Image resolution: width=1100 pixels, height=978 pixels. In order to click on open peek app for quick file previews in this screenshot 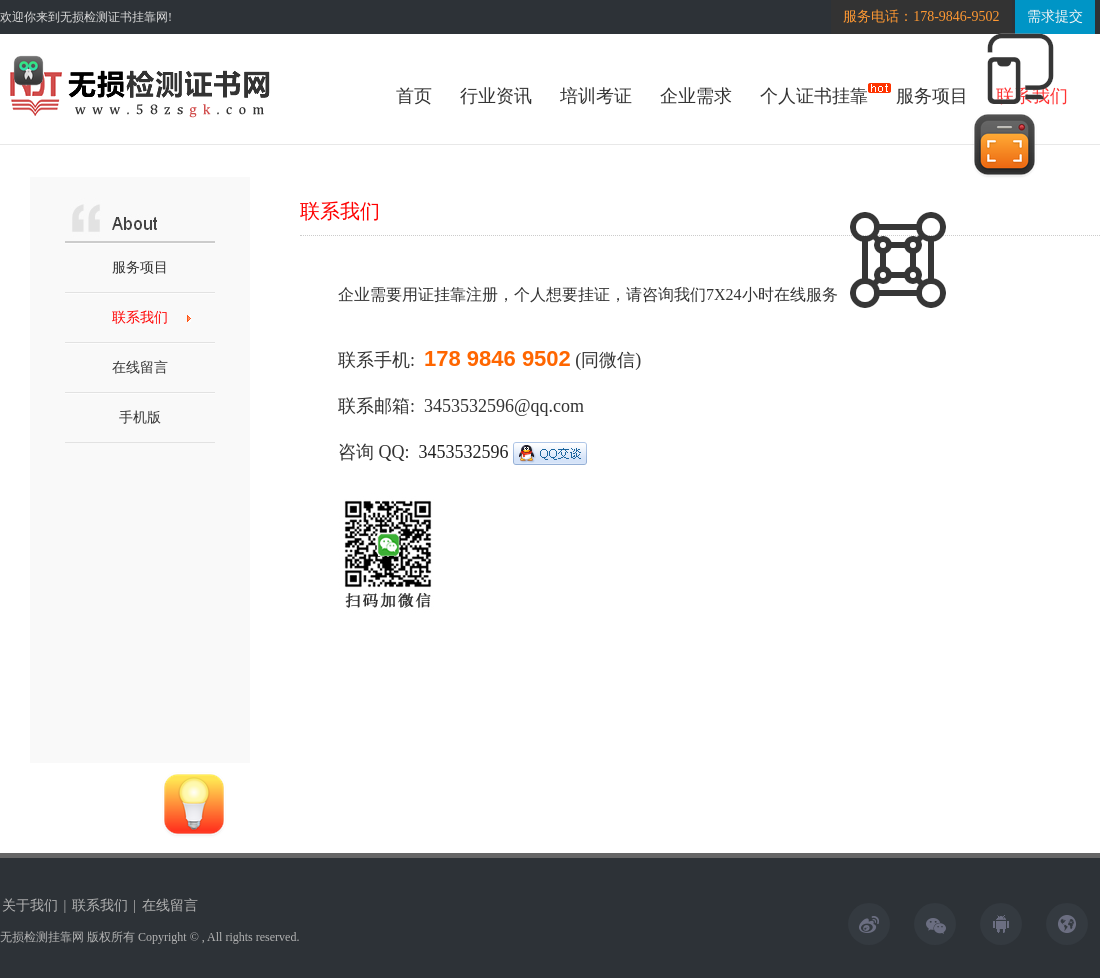, I will do `click(1004, 144)`.